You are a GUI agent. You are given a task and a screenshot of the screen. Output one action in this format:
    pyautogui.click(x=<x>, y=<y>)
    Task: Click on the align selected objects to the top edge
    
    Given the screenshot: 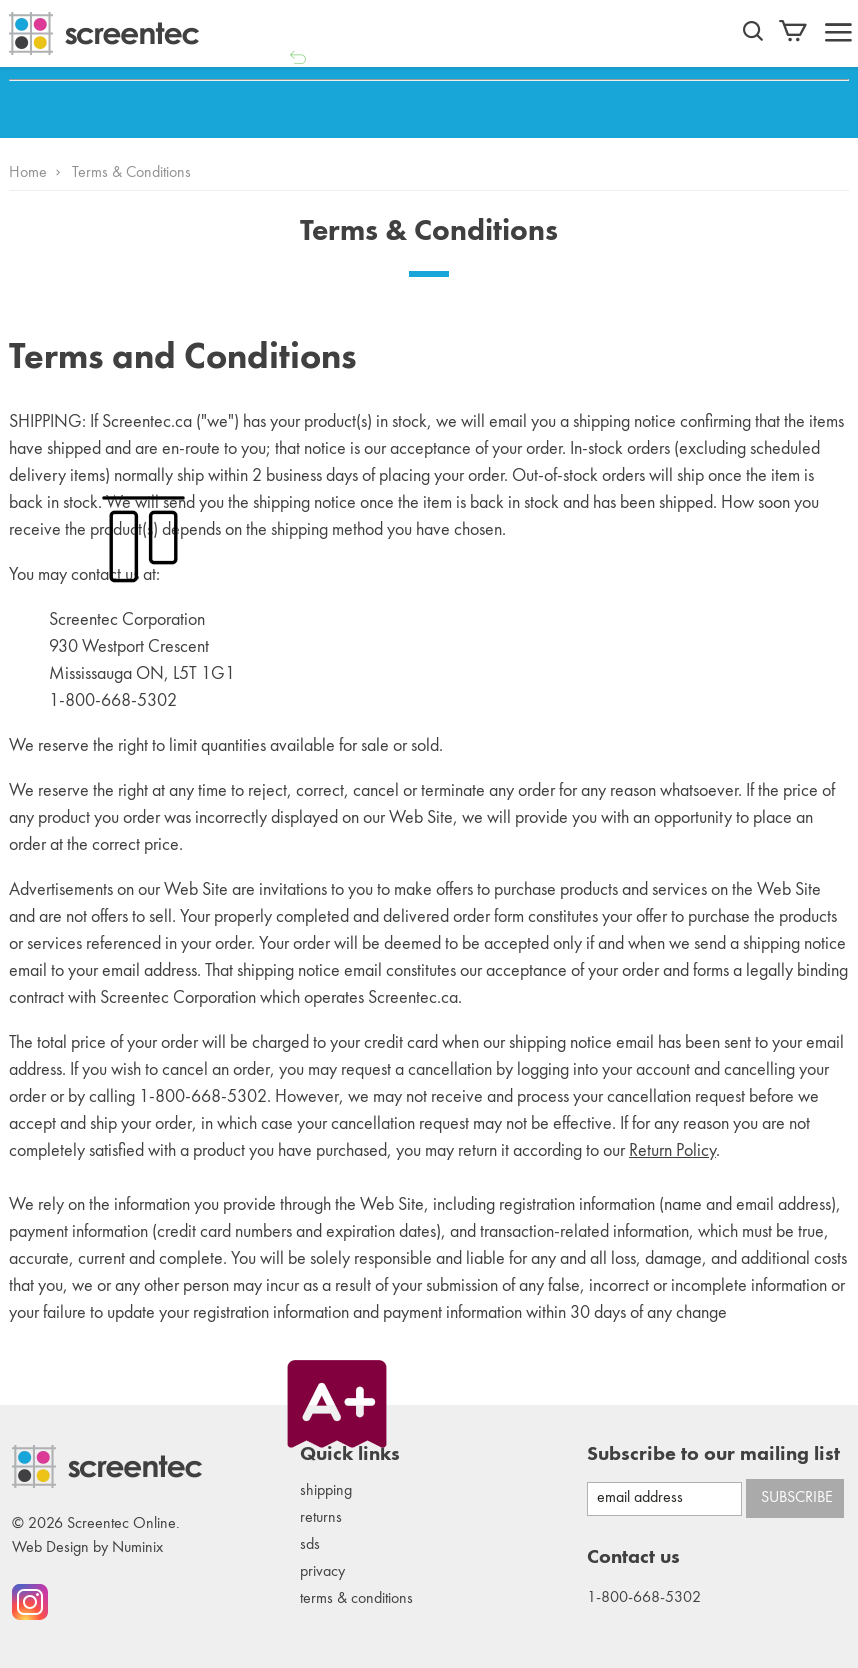 What is the action you would take?
    pyautogui.click(x=143, y=537)
    